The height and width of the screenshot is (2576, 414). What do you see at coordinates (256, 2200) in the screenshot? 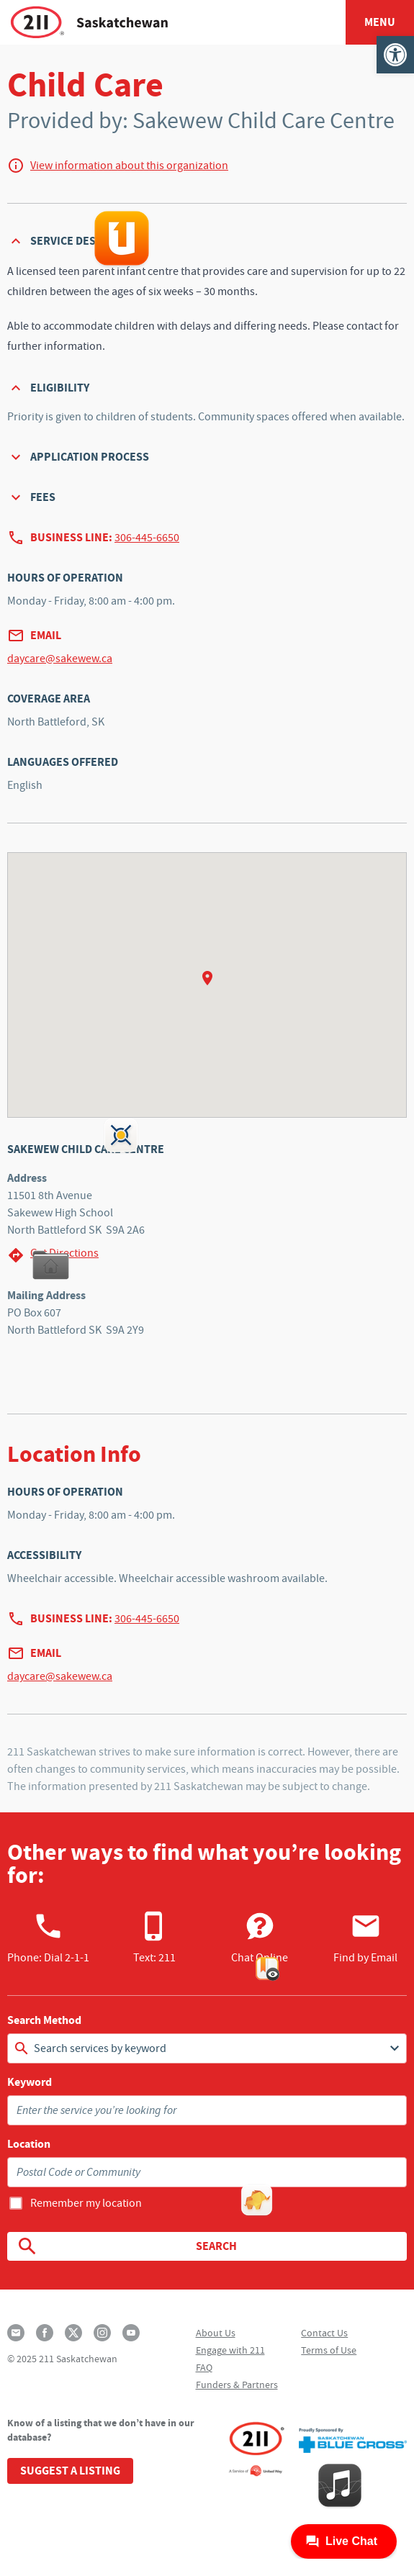
I see `open TablePlus database management app` at bounding box center [256, 2200].